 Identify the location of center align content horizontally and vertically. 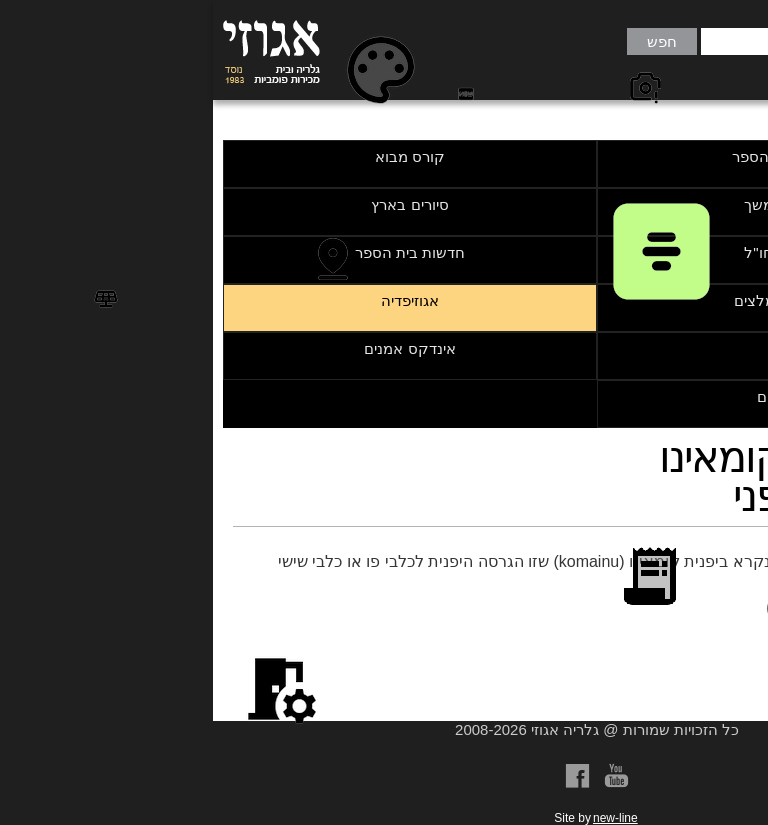
(661, 251).